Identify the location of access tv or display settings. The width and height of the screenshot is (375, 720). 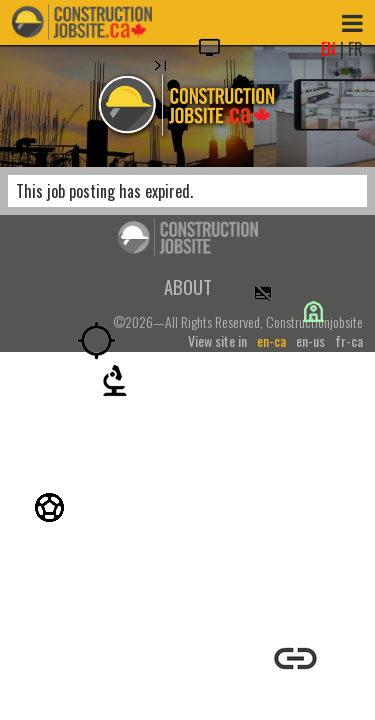
(209, 47).